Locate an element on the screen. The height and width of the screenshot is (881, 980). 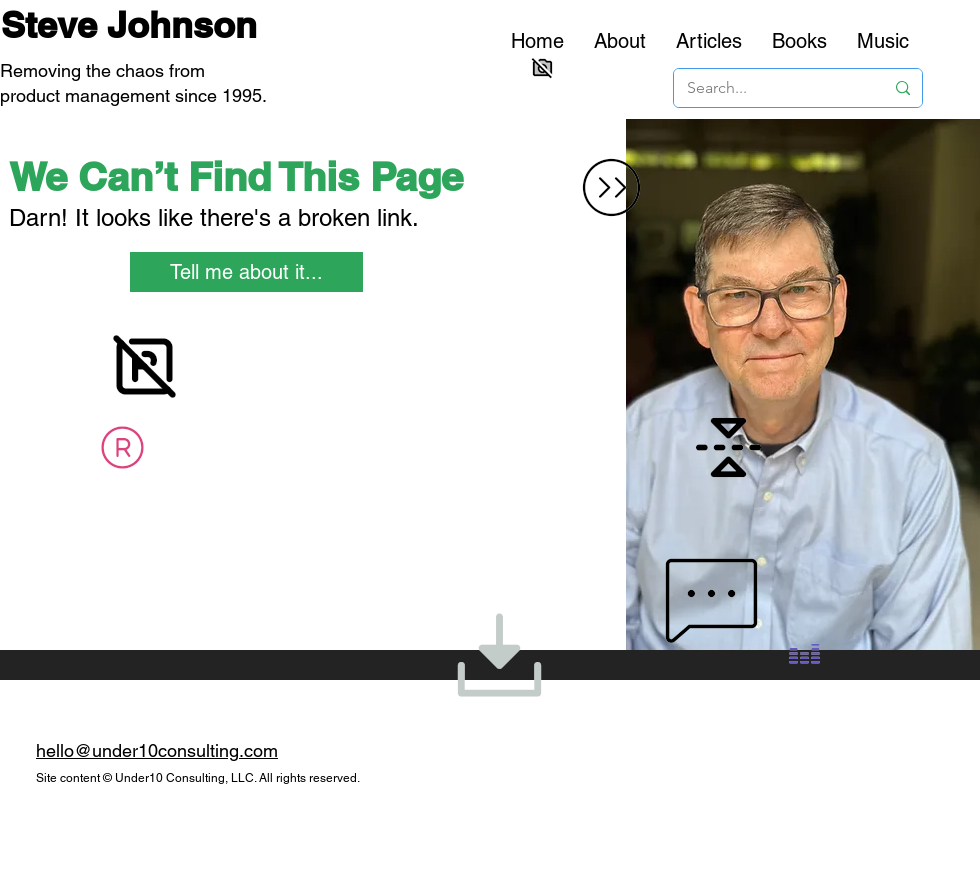
no parking available is located at coordinates (144, 366).